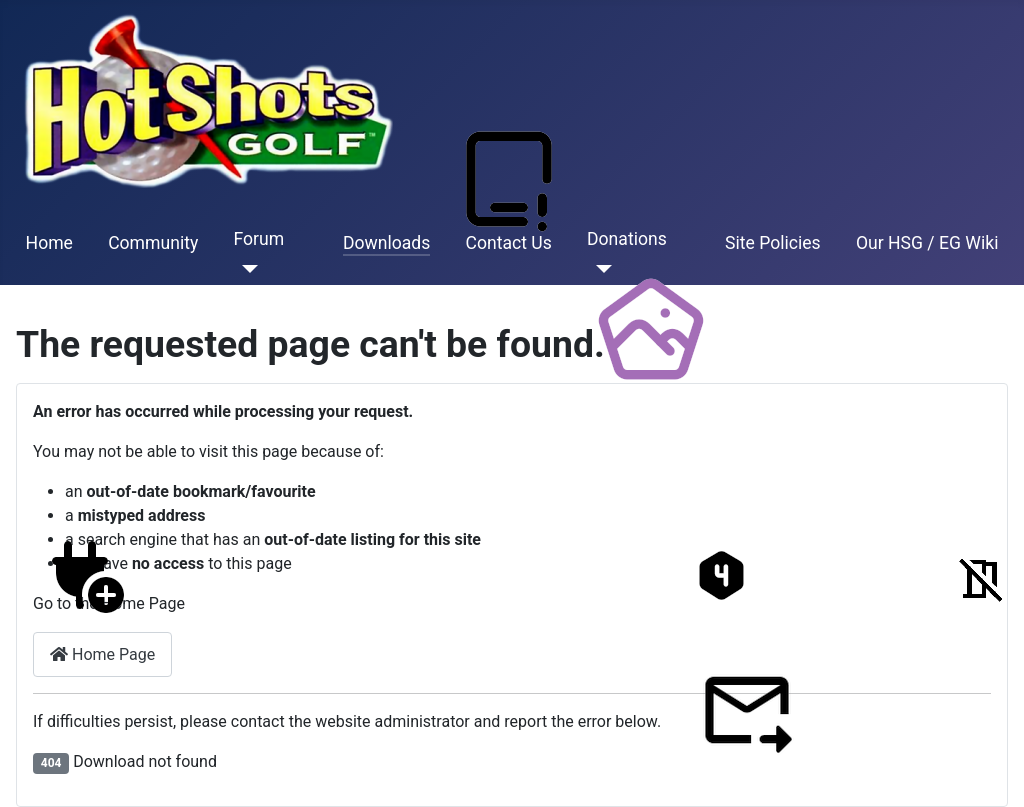 The width and height of the screenshot is (1024, 807). What do you see at coordinates (509, 179) in the screenshot?
I see `iPad device error or warning` at bounding box center [509, 179].